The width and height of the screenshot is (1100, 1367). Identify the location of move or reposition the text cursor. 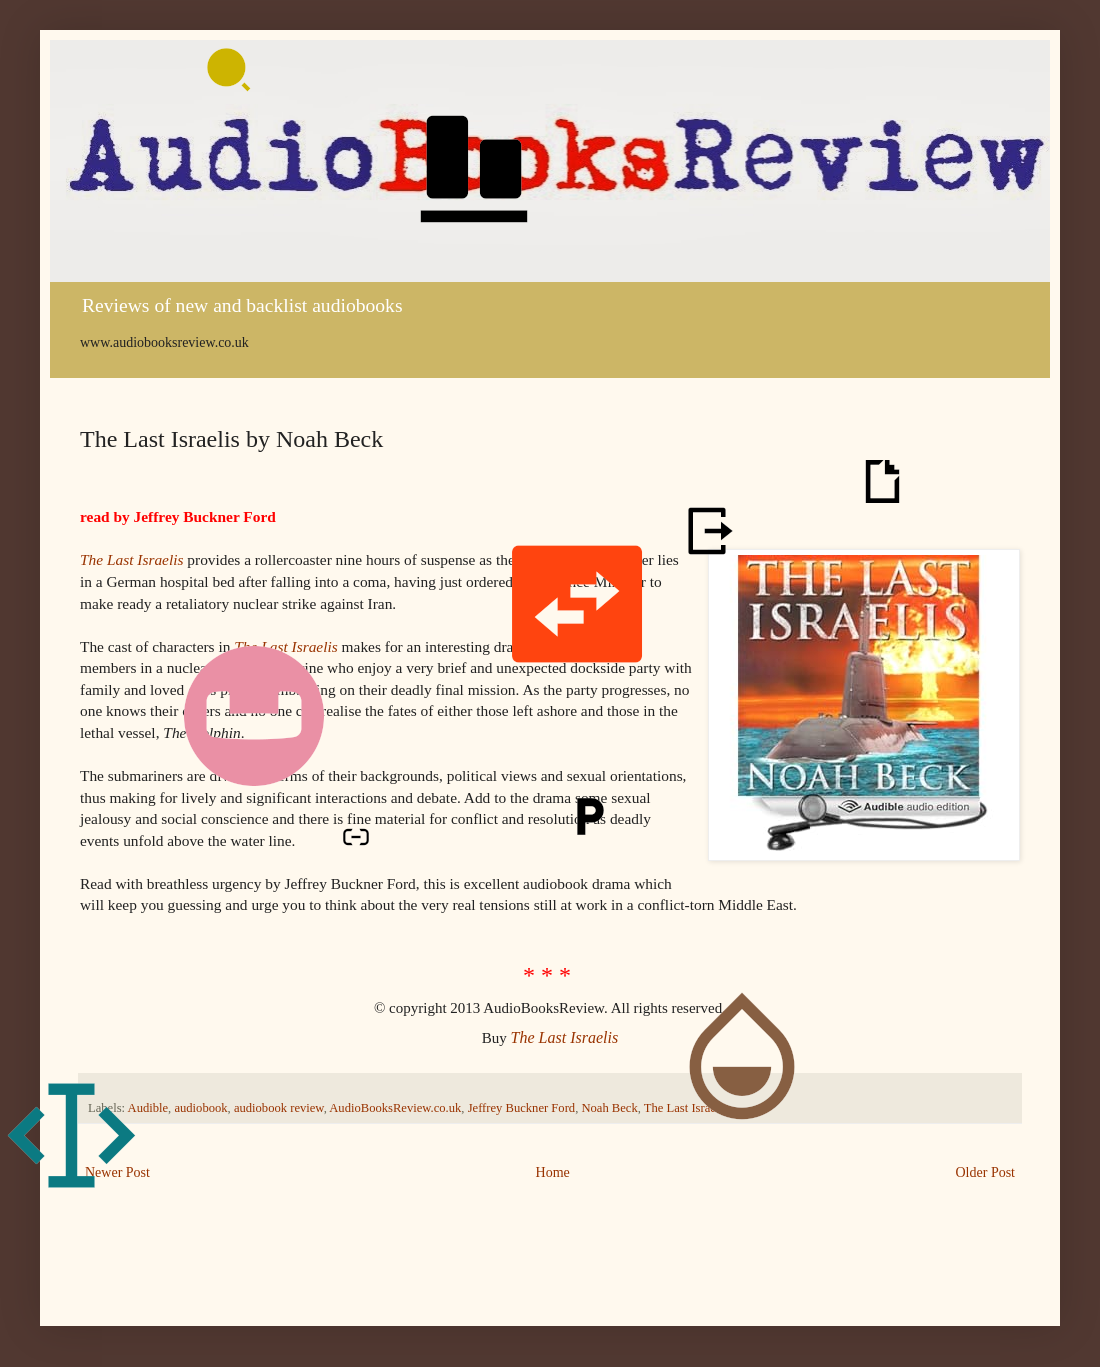
(71, 1135).